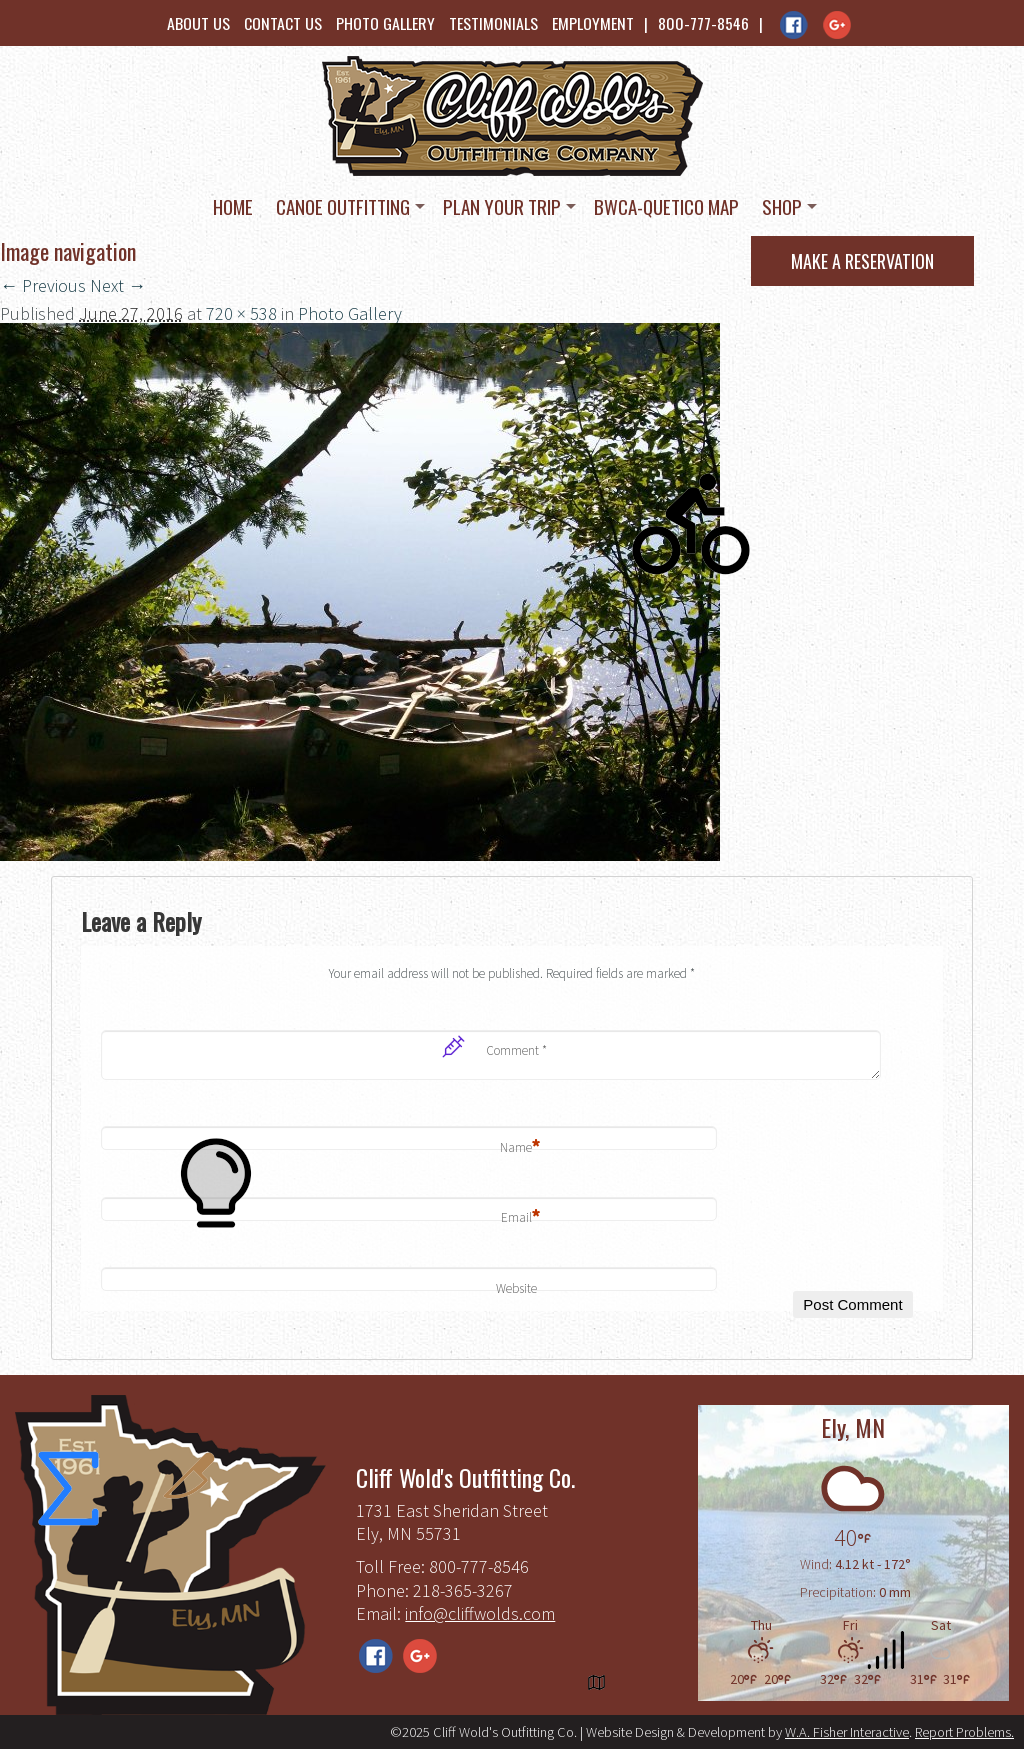 Image resolution: width=1024 pixels, height=1749 pixels. I want to click on view map or navigation, so click(596, 1682).